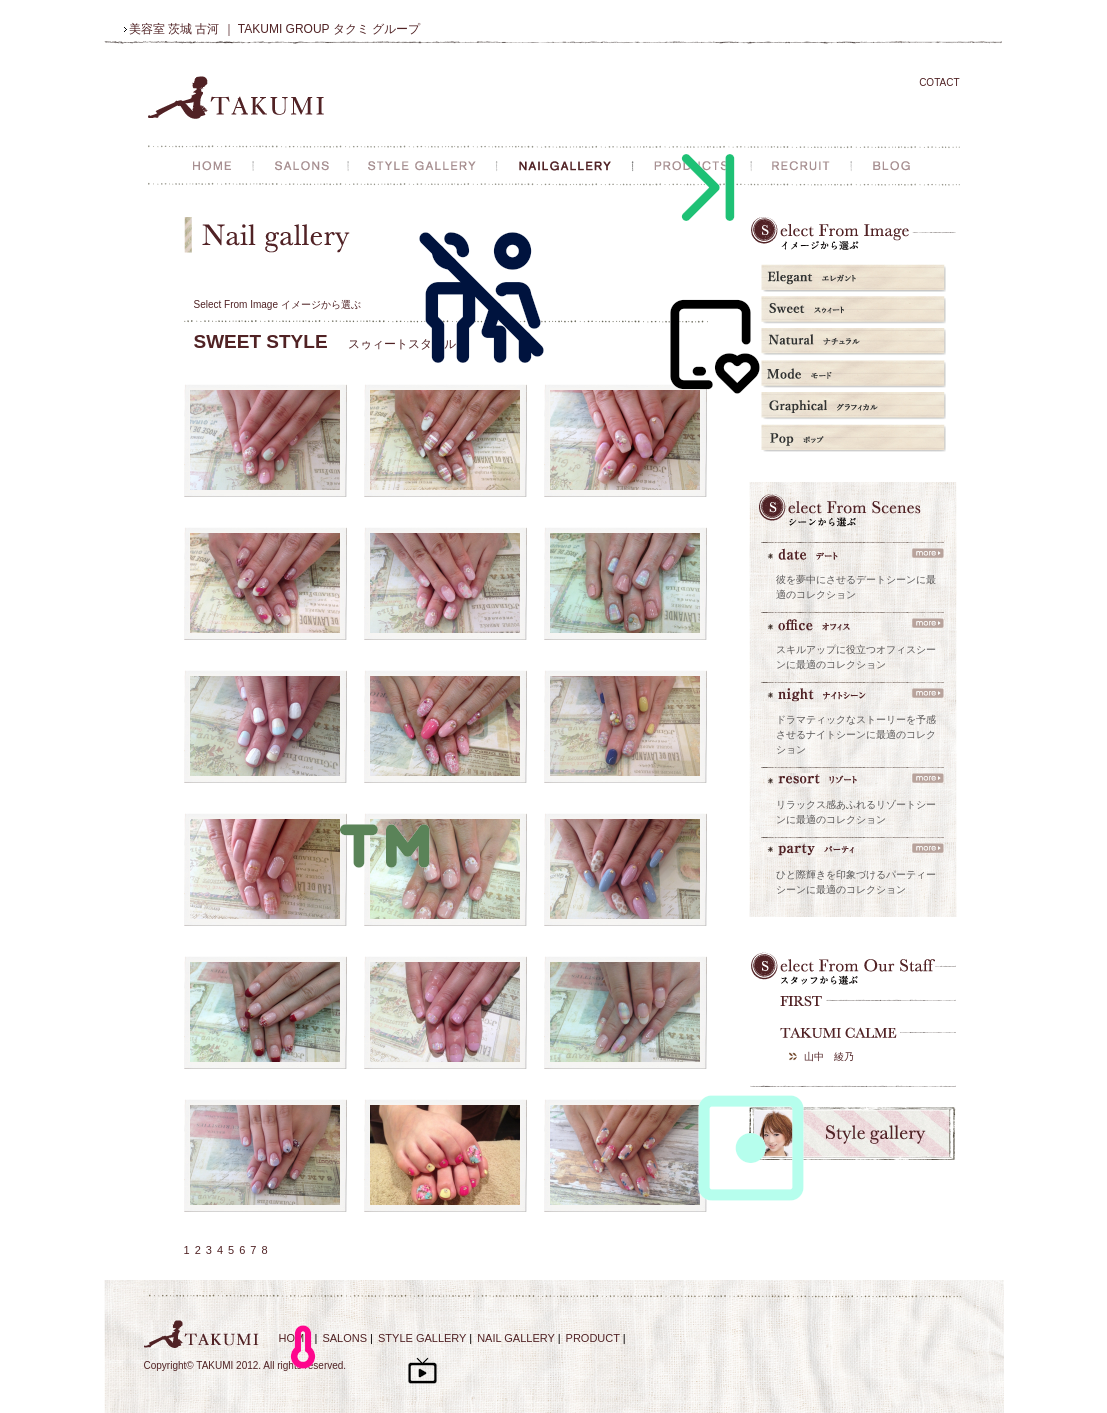 This screenshot has width=1107, height=1413. I want to click on disable friends or social features, so click(481, 294).